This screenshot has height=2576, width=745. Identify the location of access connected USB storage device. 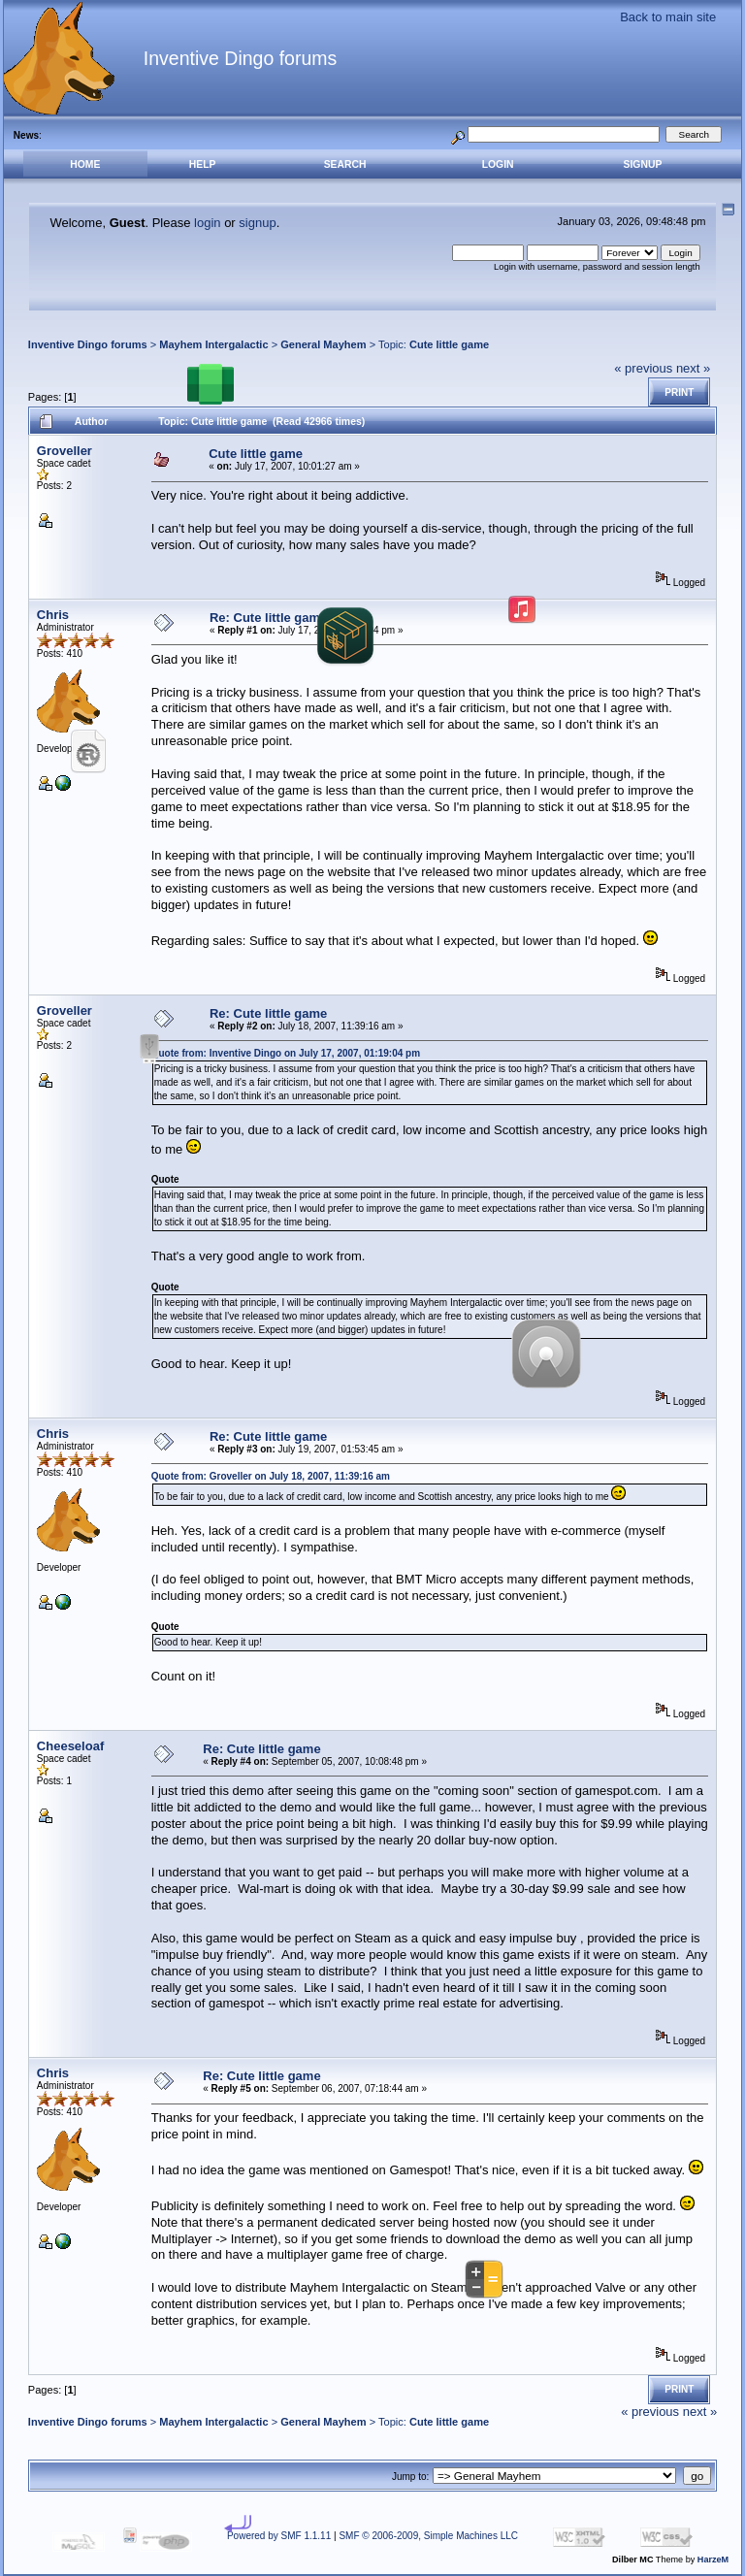
(149, 1049).